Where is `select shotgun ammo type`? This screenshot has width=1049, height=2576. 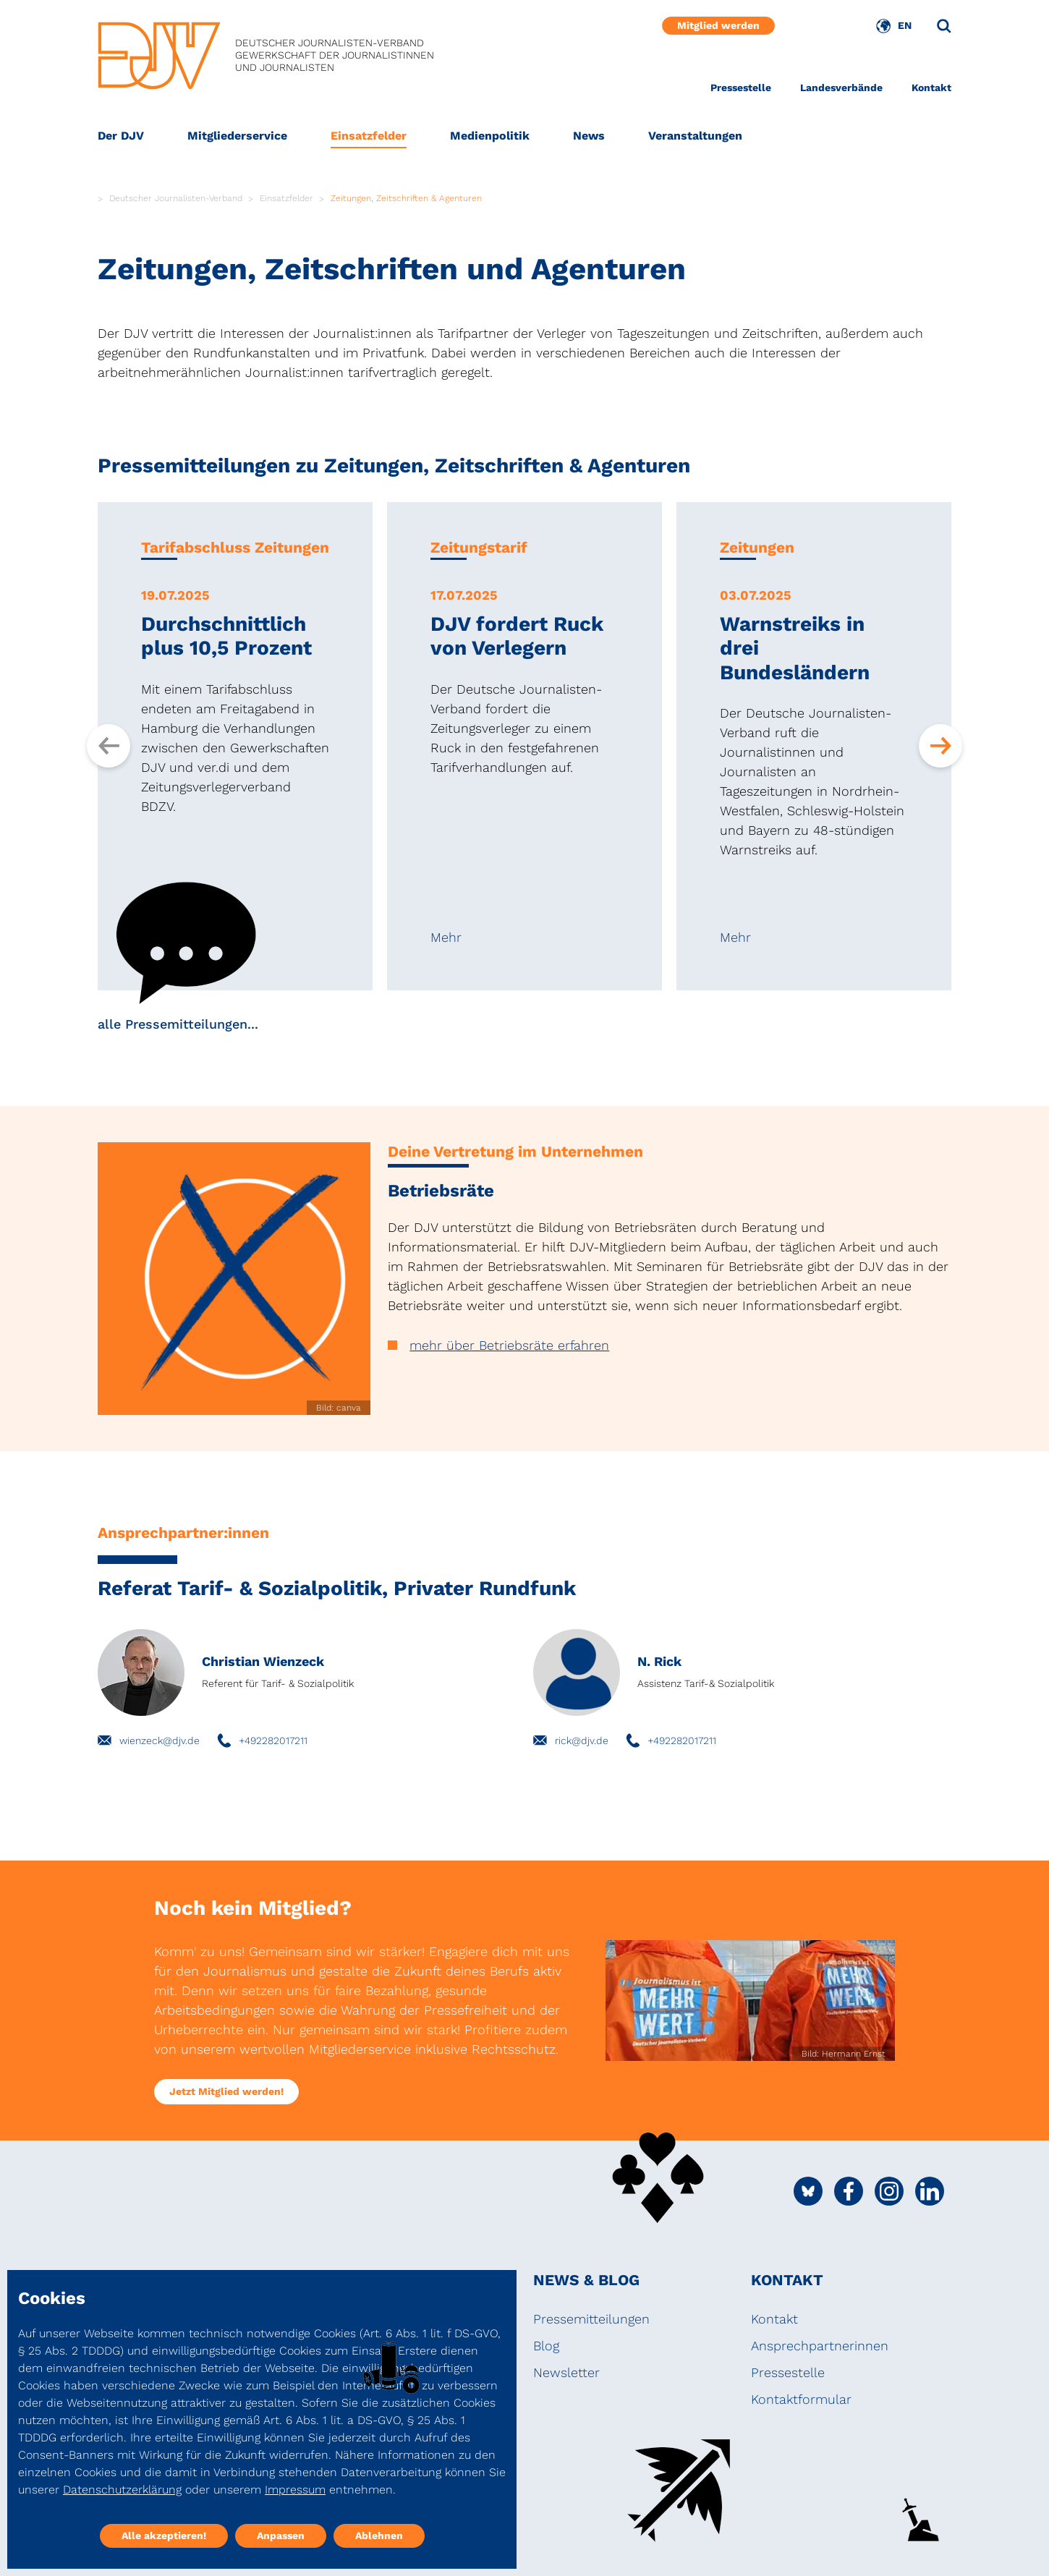 select shotgun ammo type is located at coordinates (391, 2368).